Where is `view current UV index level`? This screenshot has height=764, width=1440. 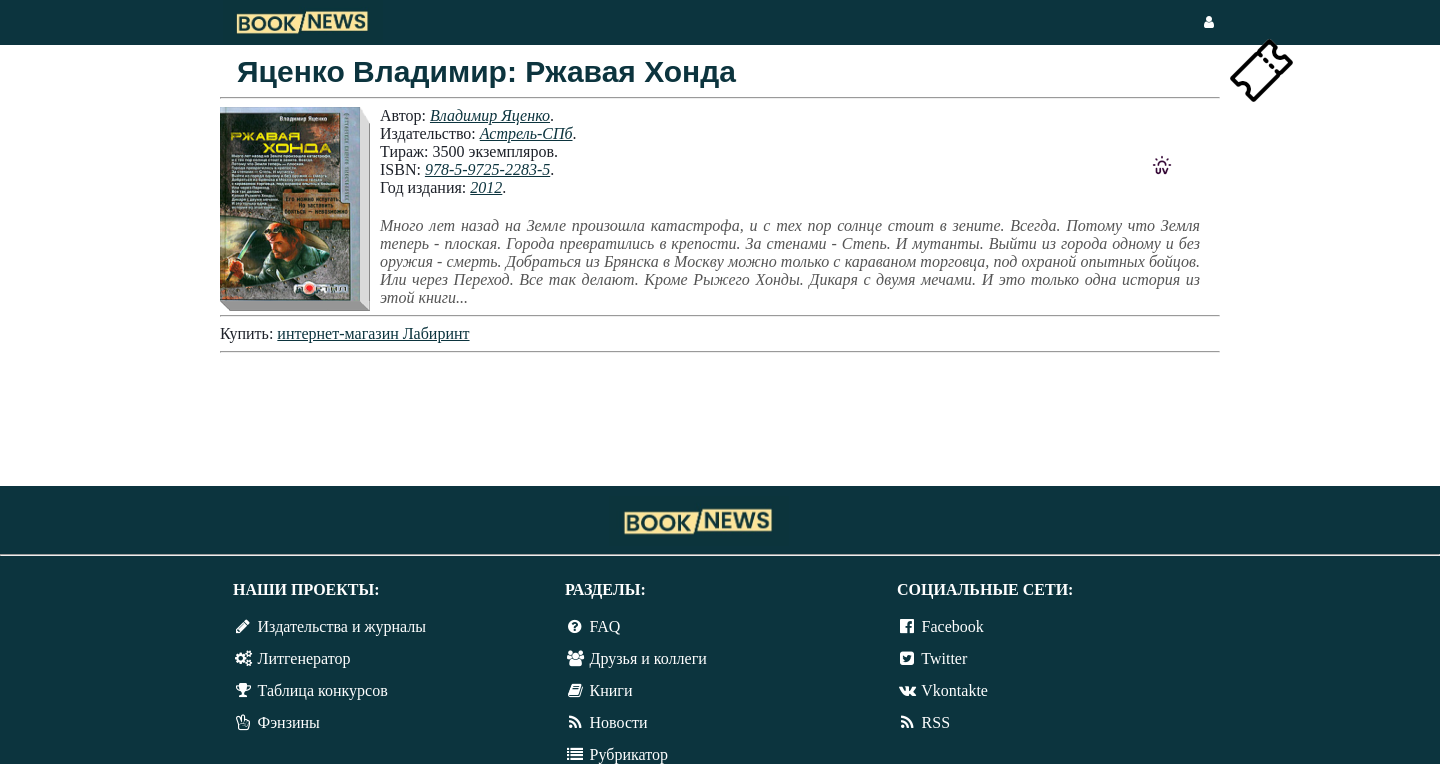 view current UV index level is located at coordinates (1162, 165).